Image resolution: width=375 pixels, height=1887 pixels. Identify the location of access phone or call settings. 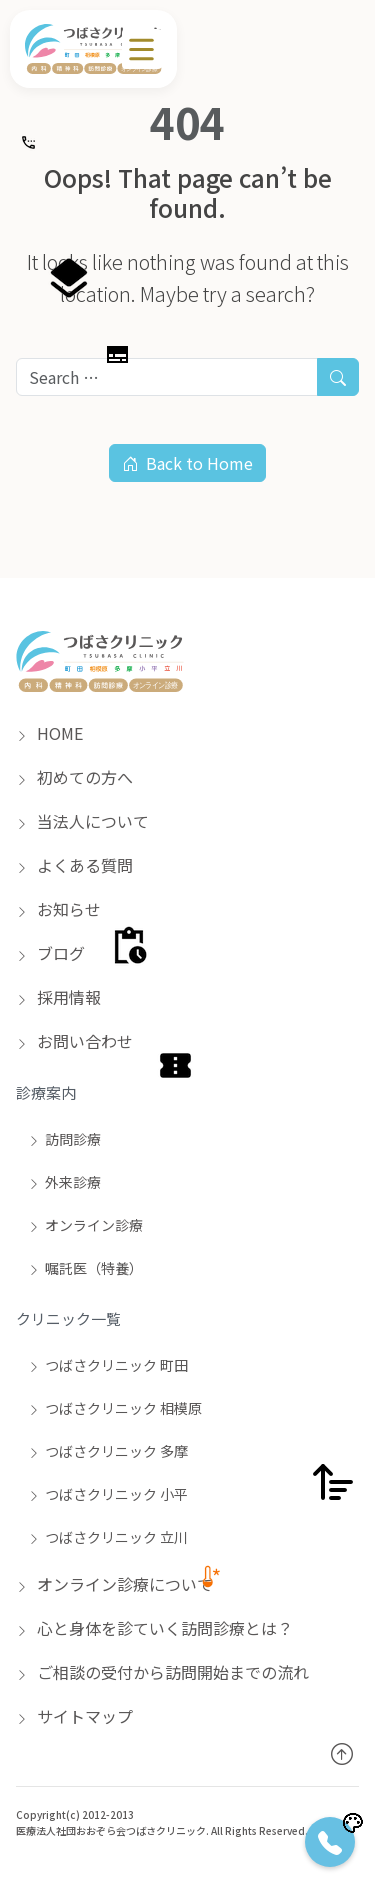
(28, 142).